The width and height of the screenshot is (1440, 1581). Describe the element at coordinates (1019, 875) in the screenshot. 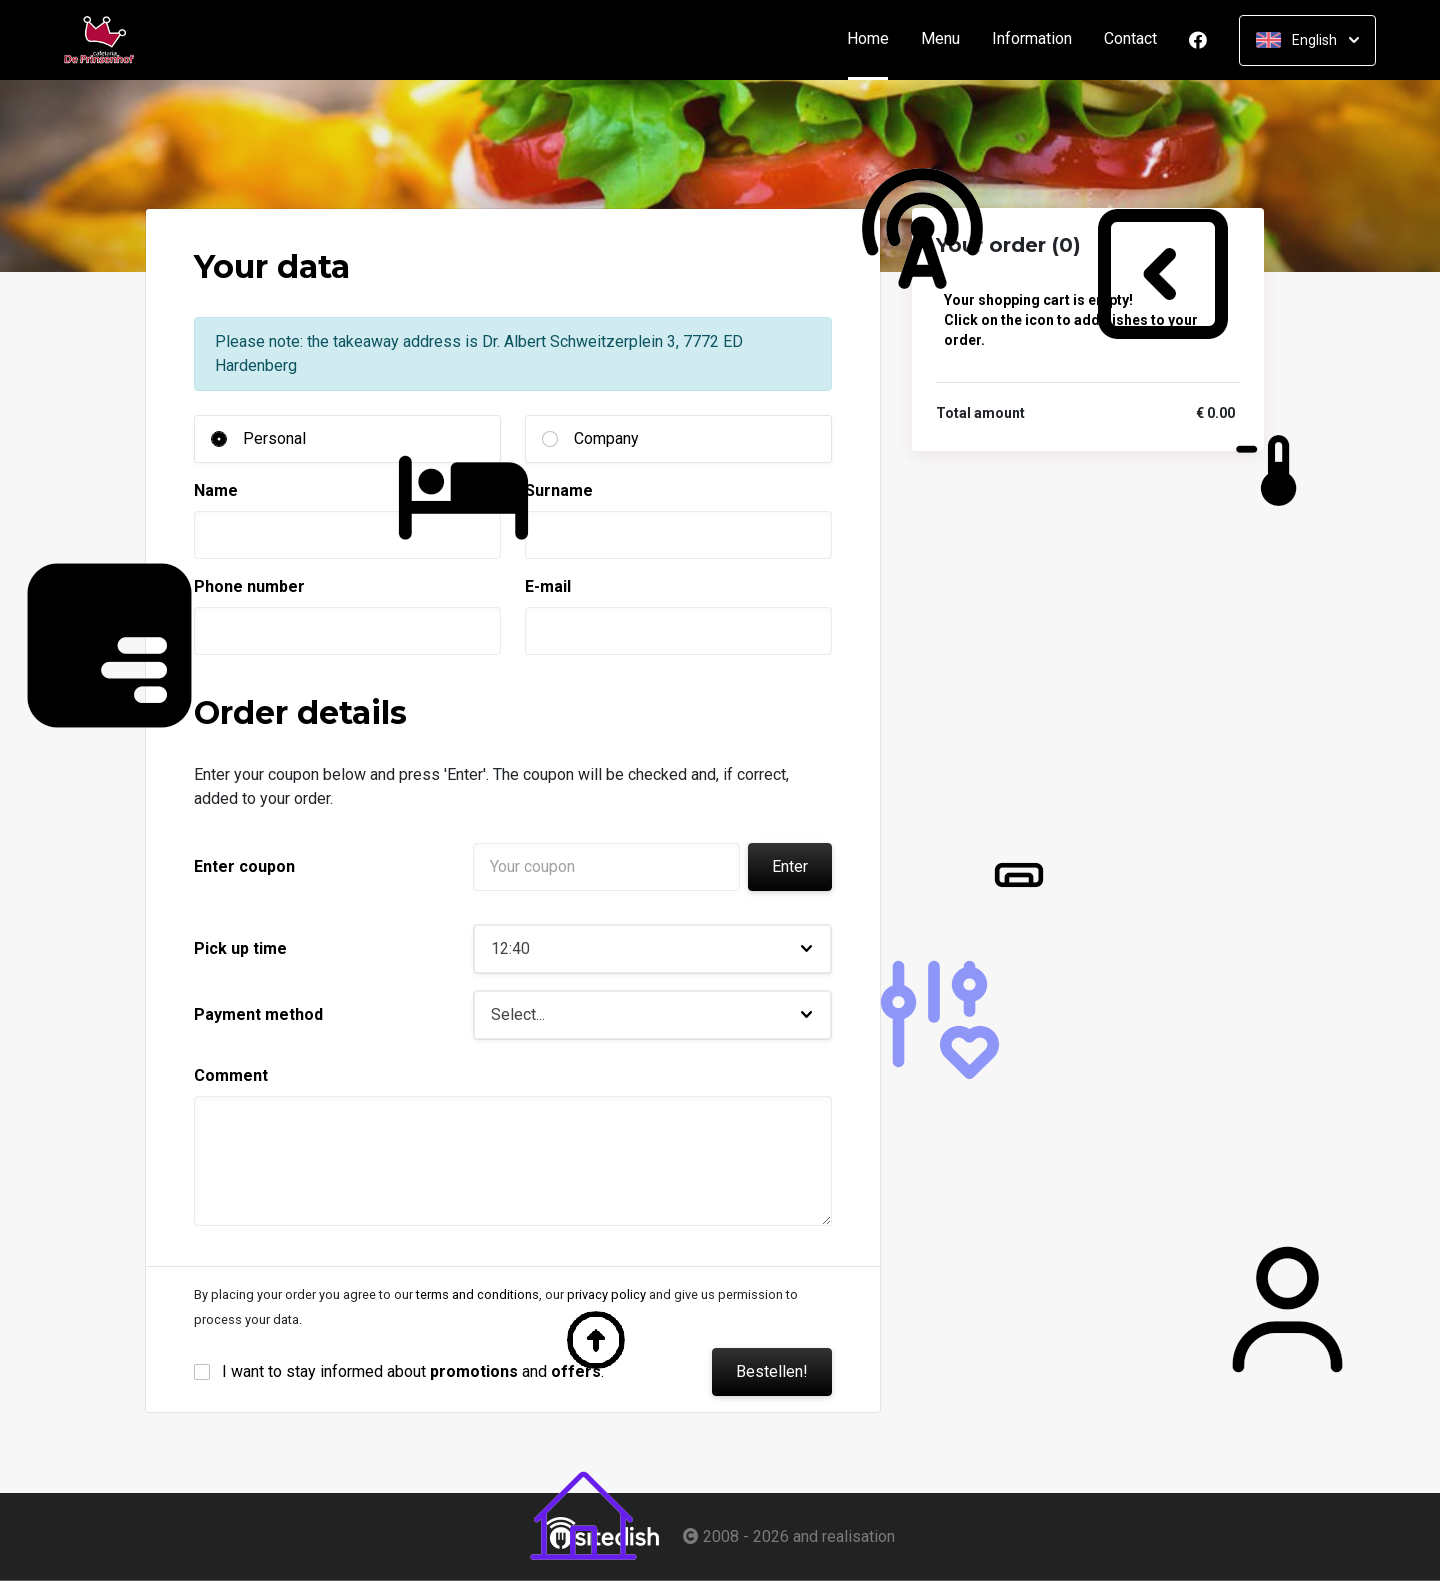

I see `air conditioning is currently off or unavailable` at that location.